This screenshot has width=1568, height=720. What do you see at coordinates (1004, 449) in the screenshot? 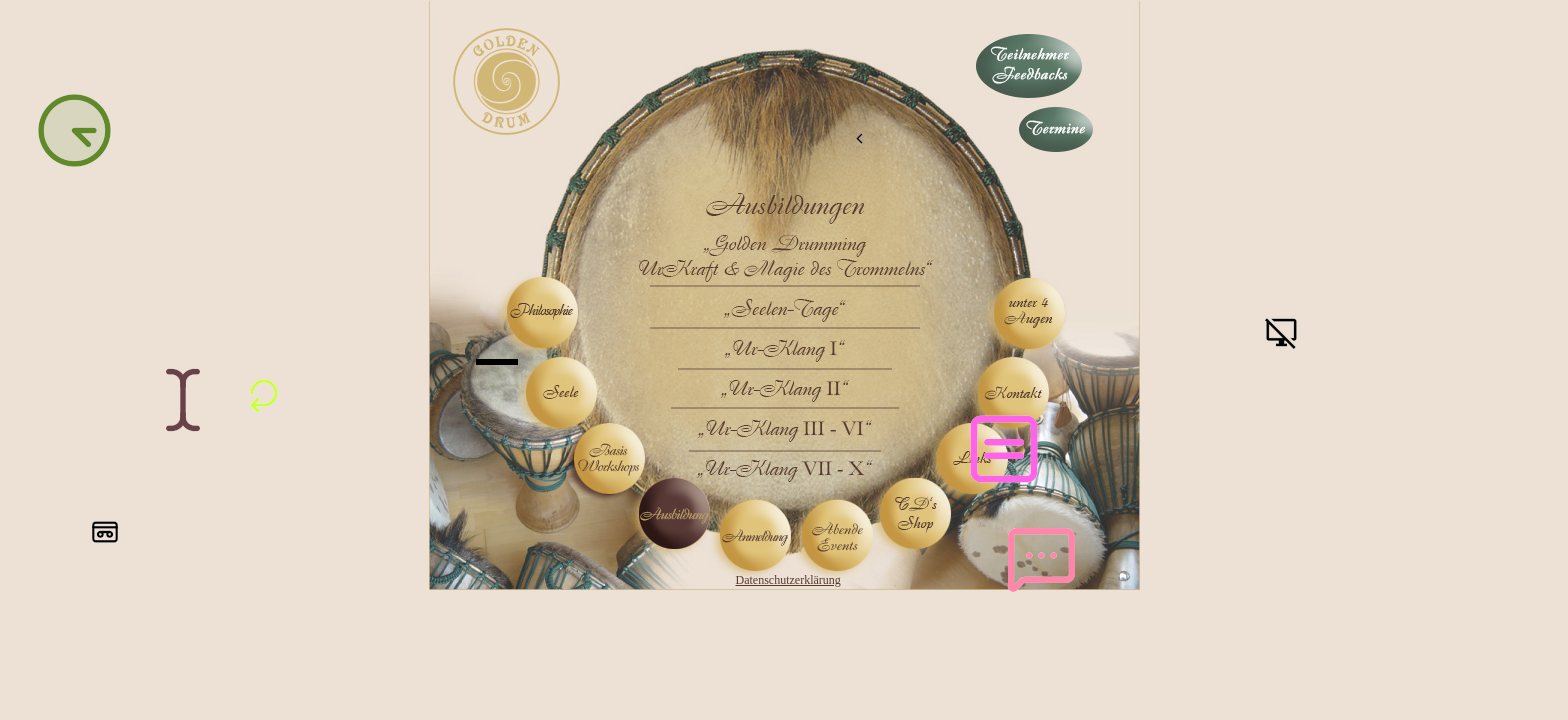
I see `indicates equality or comparison function` at bounding box center [1004, 449].